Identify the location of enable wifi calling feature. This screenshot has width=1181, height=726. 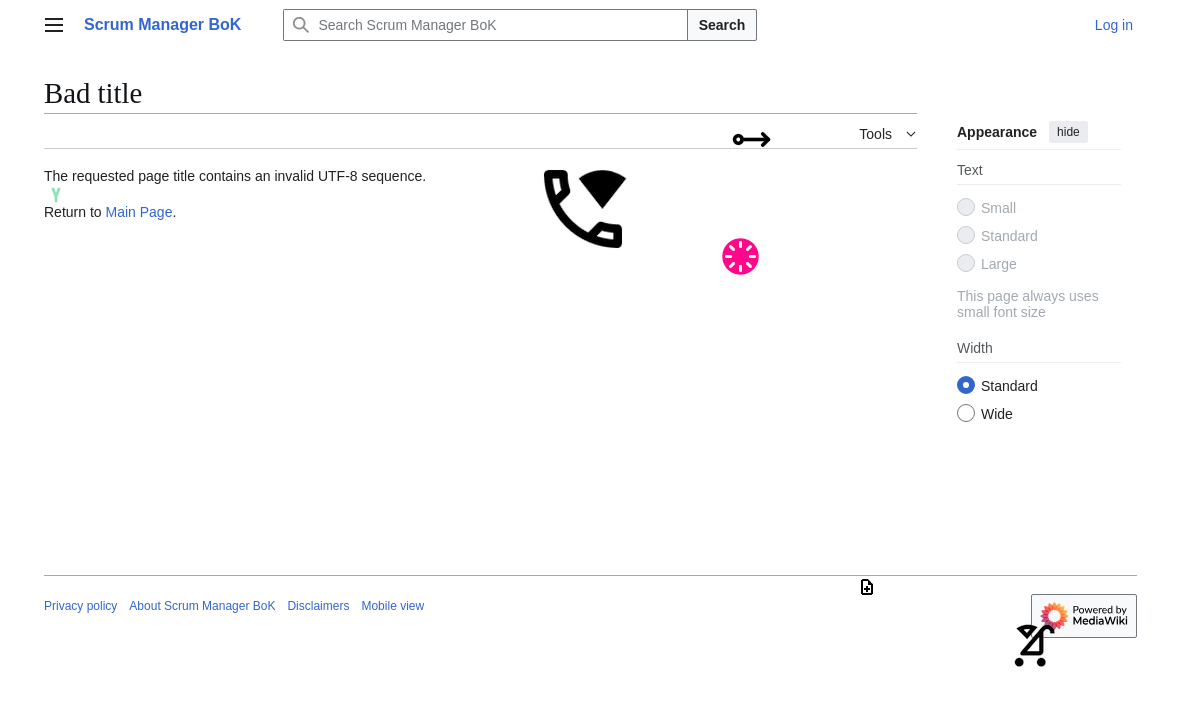
(583, 209).